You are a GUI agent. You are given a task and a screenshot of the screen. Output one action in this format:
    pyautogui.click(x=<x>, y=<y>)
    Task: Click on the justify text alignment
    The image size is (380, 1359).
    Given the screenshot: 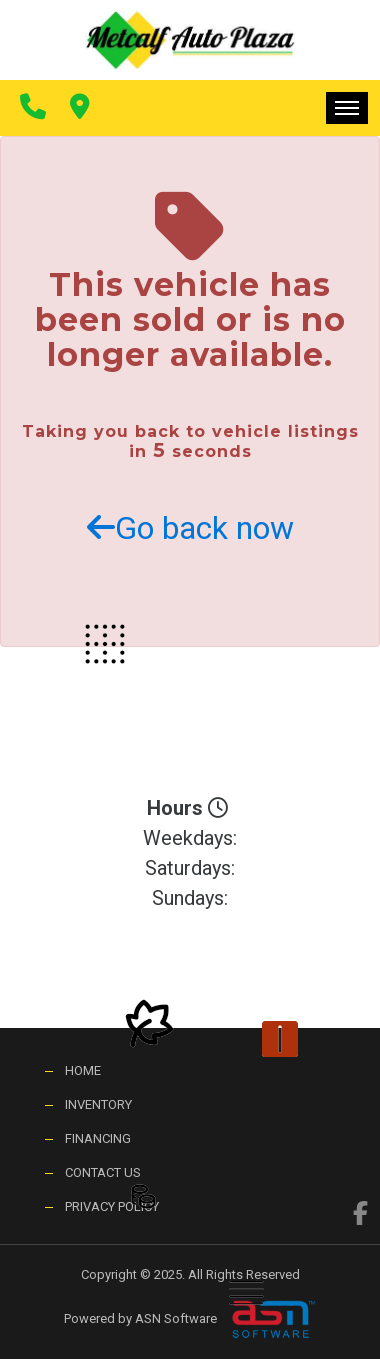 What is the action you would take?
    pyautogui.click(x=246, y=1293)
    